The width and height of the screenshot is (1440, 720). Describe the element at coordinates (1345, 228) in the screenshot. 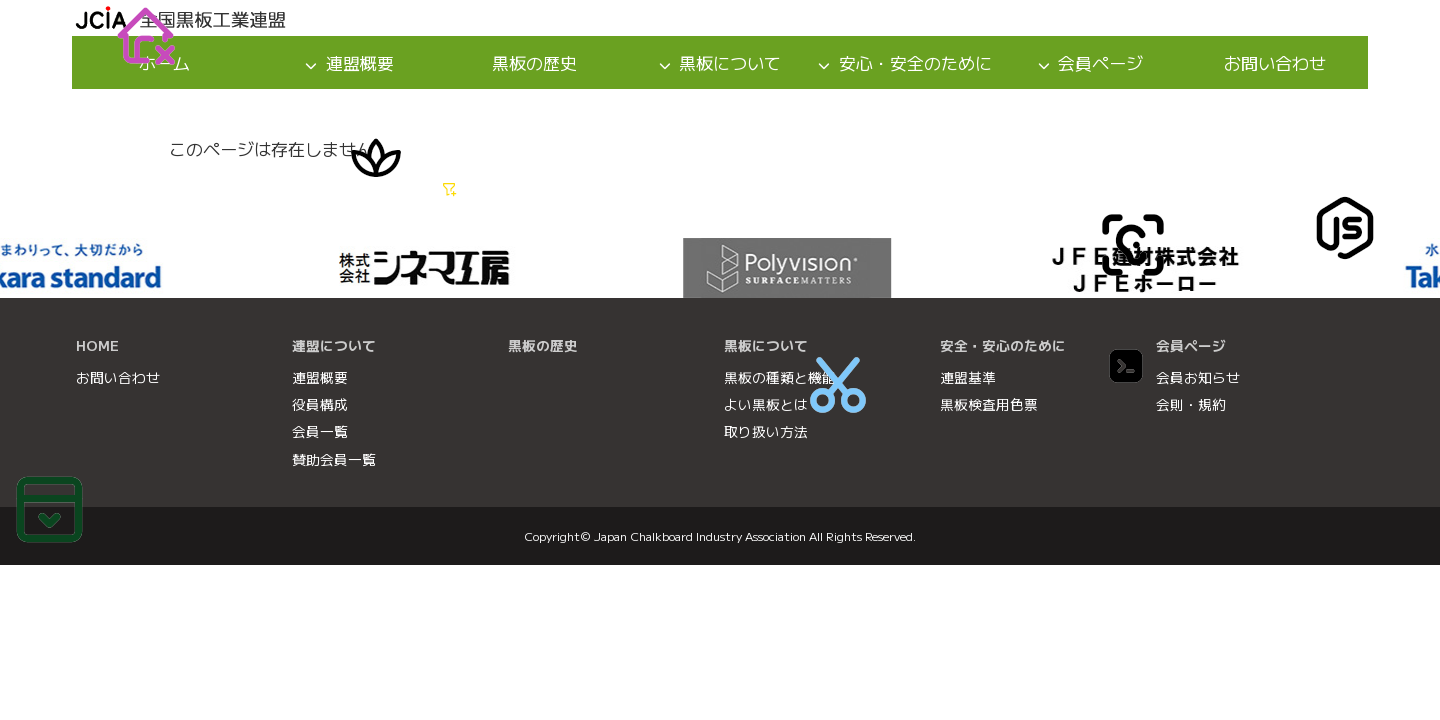

I see `indicates node.js technology or runtime environment` at that location.